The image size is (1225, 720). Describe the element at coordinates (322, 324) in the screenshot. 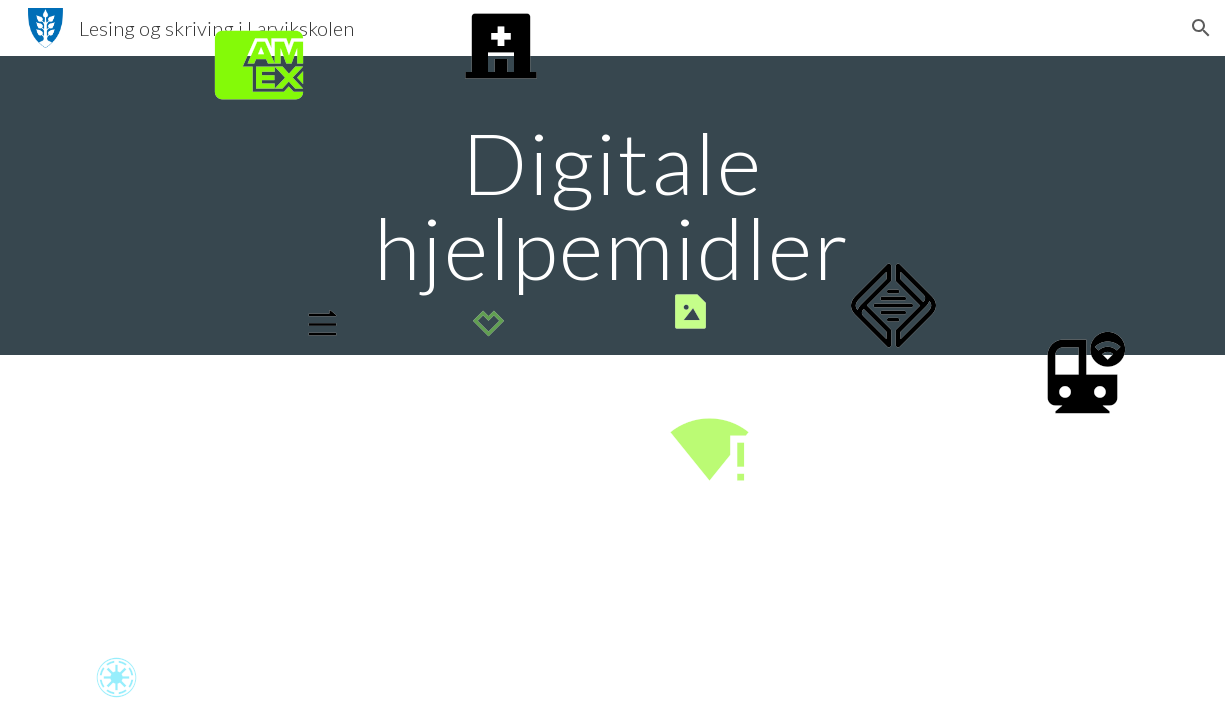

I see `play items in sequential order` at that location.